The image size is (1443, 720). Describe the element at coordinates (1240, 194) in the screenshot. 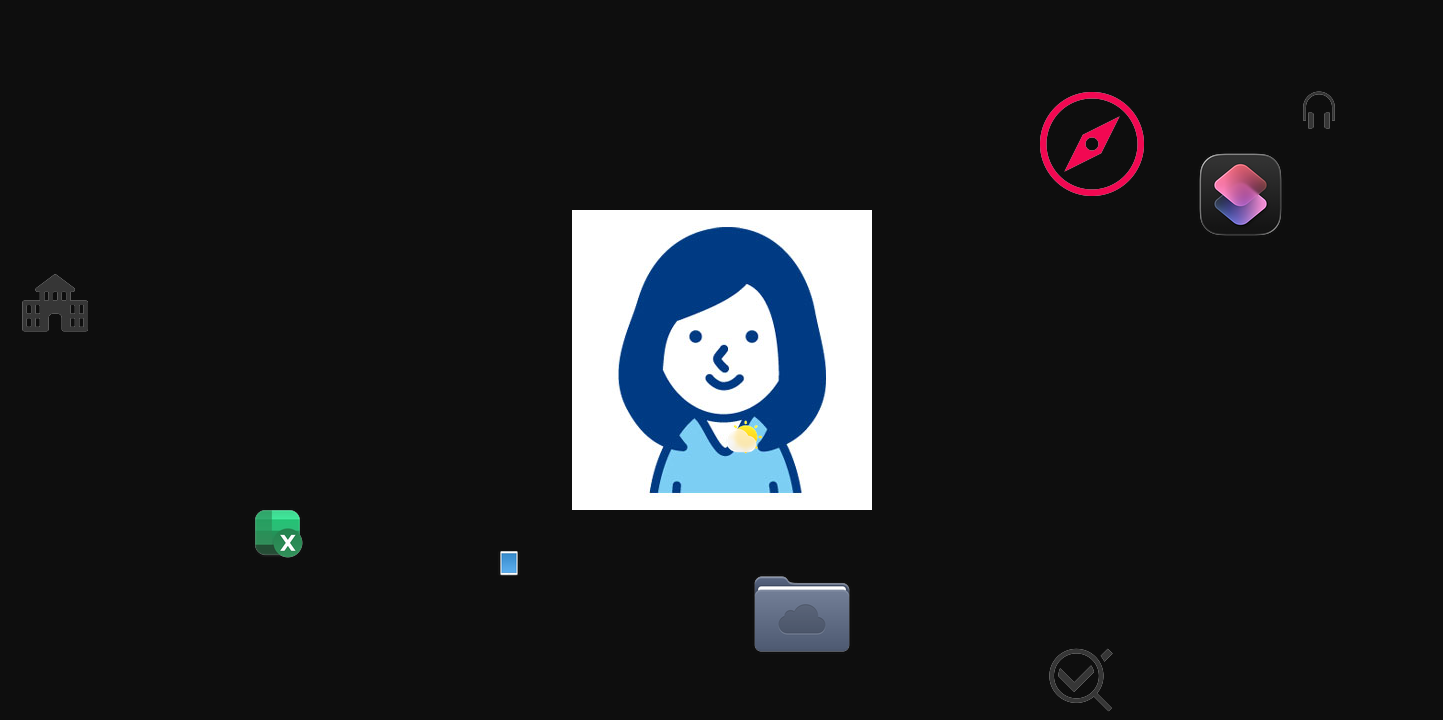

I see `open the shortcuts app` at that location.